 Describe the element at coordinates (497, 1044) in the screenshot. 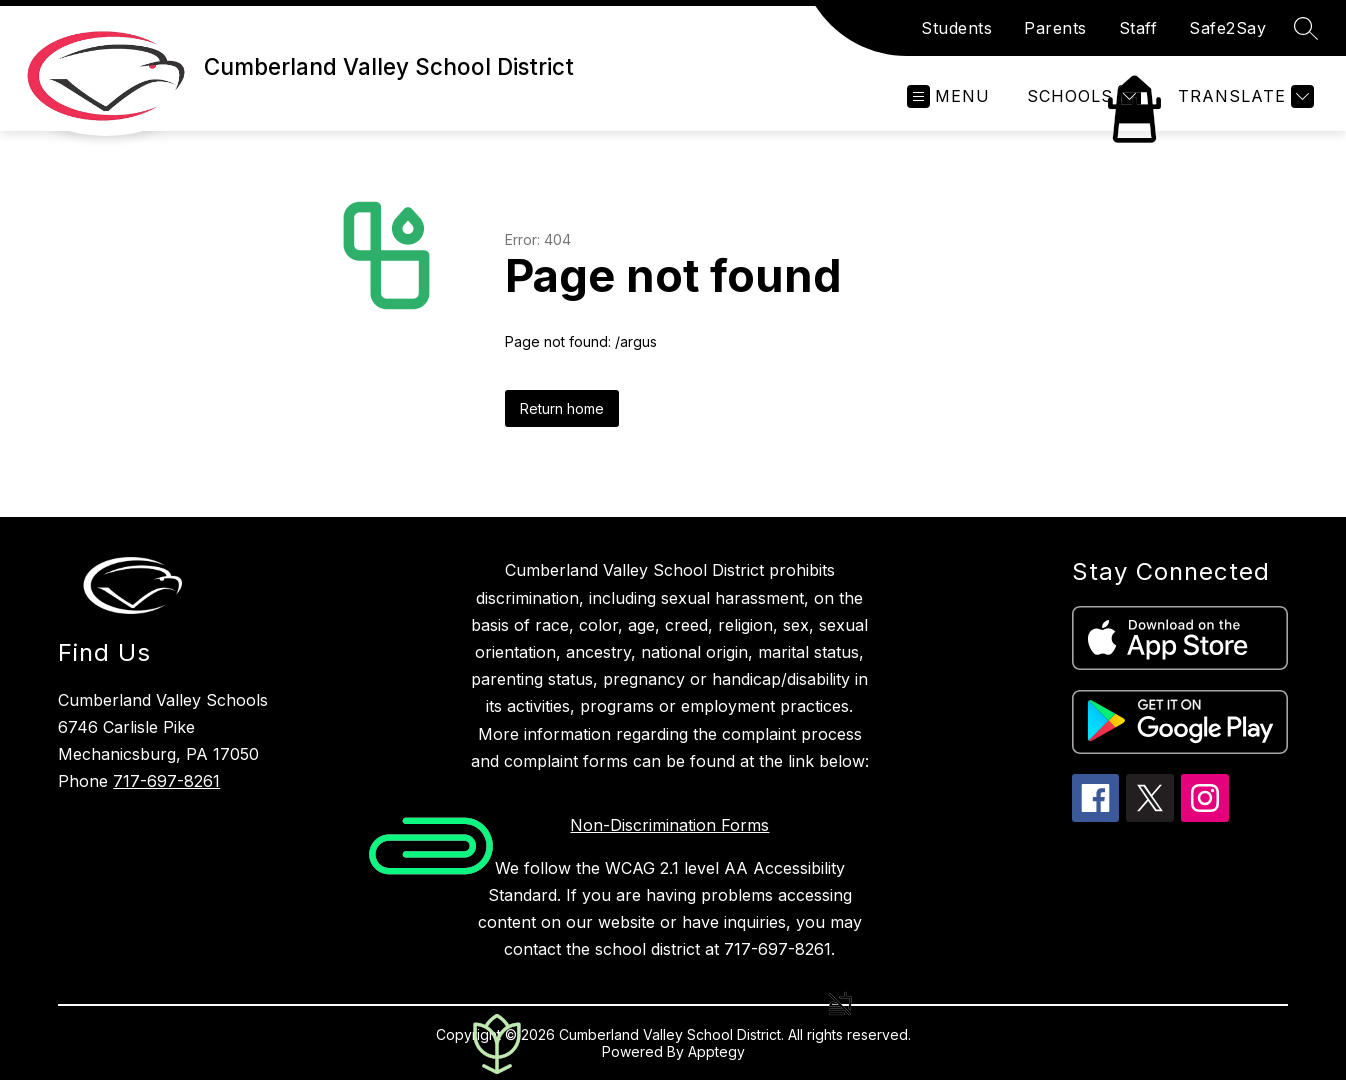

I see `access garden or plant-related features` at that location.